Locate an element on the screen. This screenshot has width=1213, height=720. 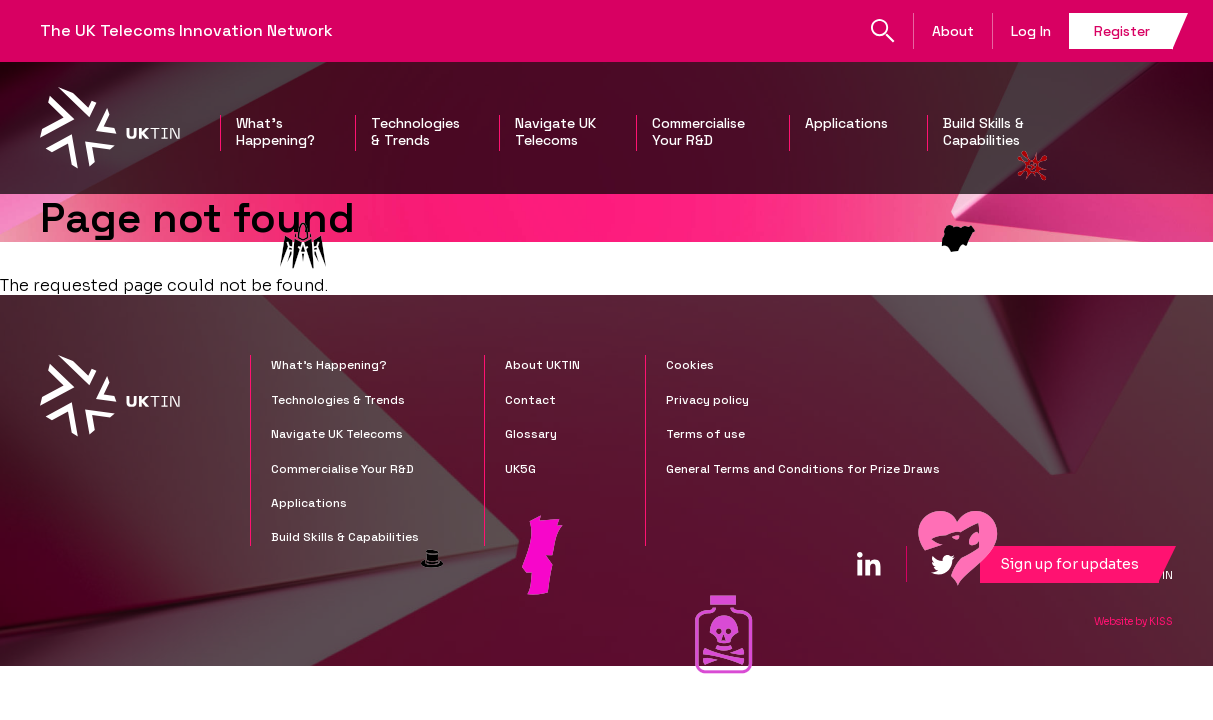
poison or toxic item in game inventory is located at coordinates (723, 634).